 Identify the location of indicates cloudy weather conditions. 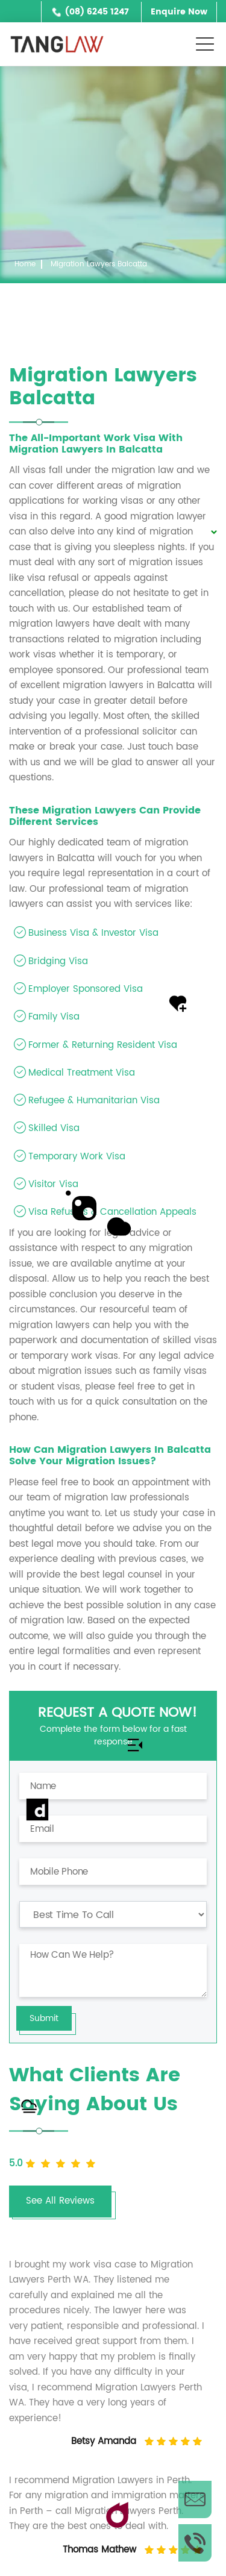
(119, 1226).